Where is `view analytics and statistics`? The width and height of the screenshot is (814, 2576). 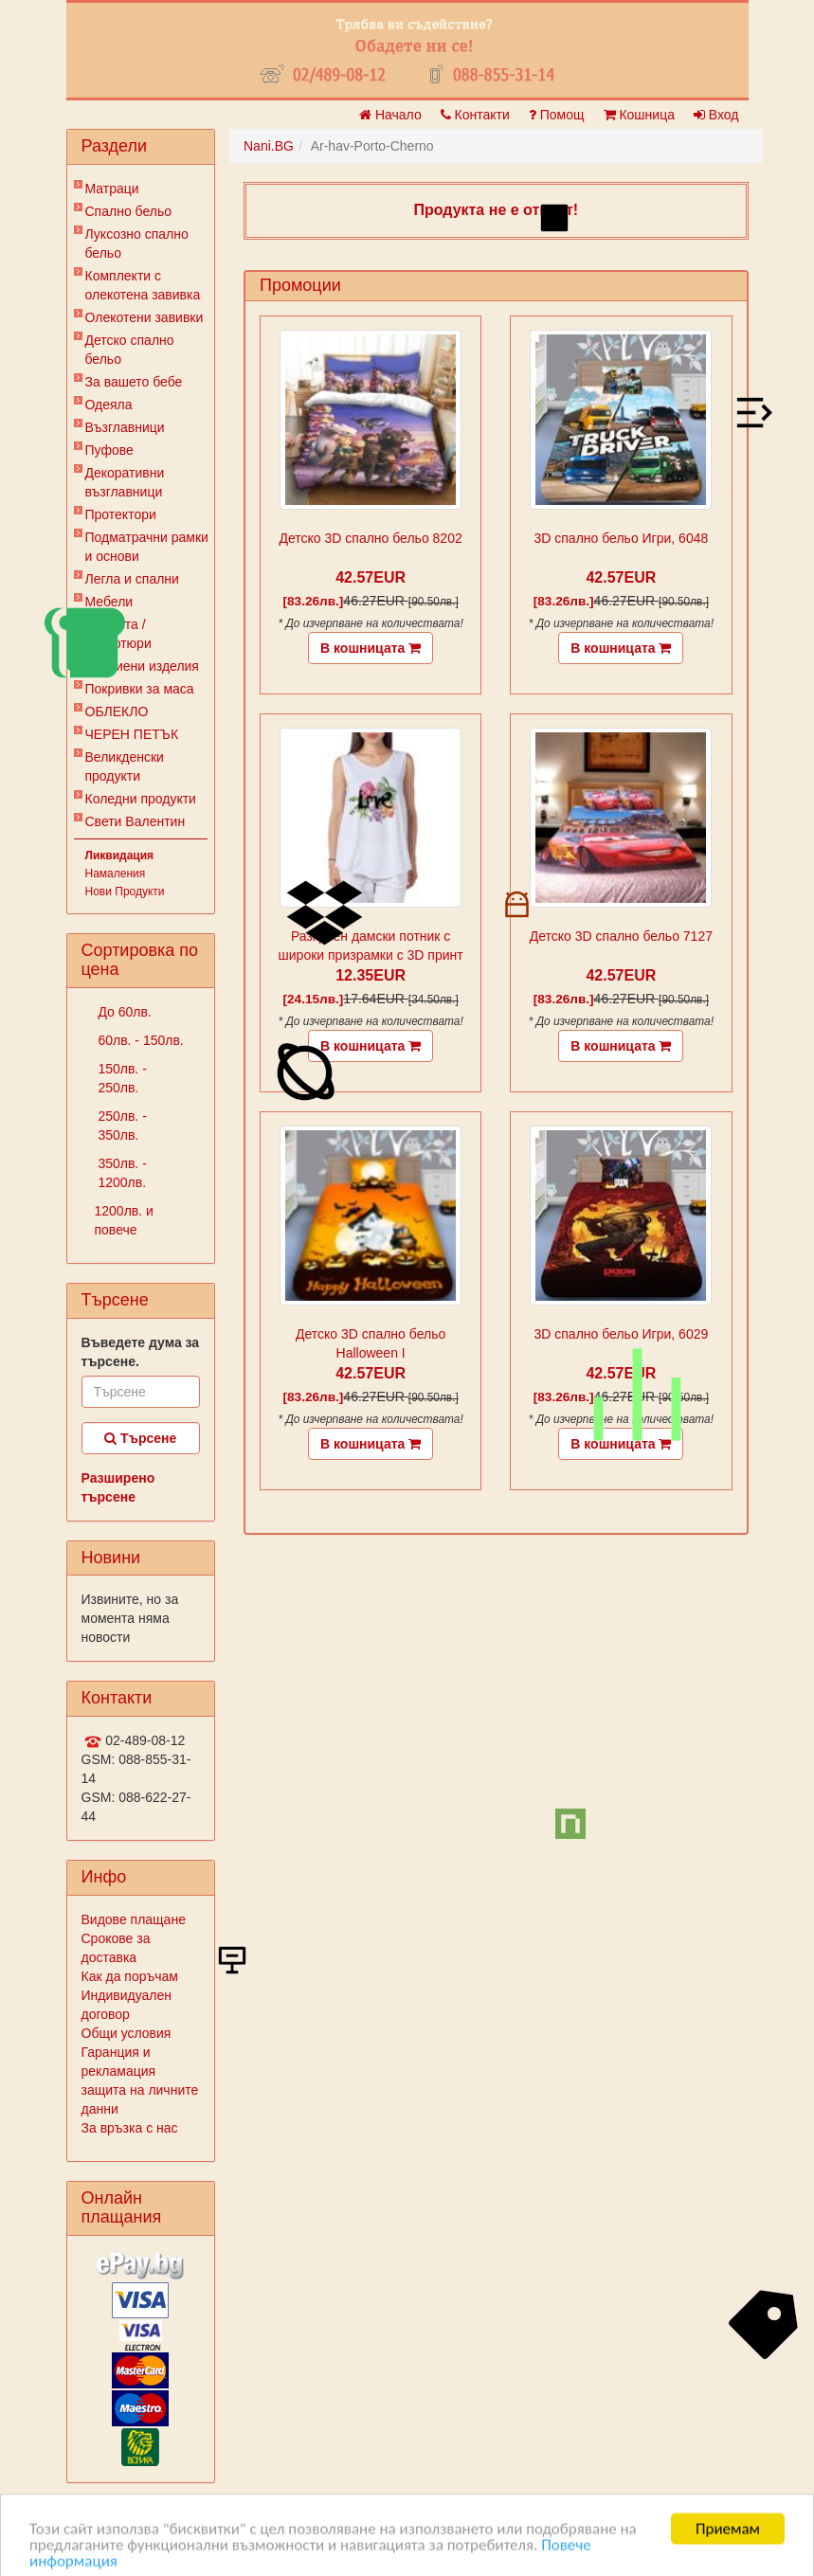 view analytics and statistics is located at coordinates (637, 1396).